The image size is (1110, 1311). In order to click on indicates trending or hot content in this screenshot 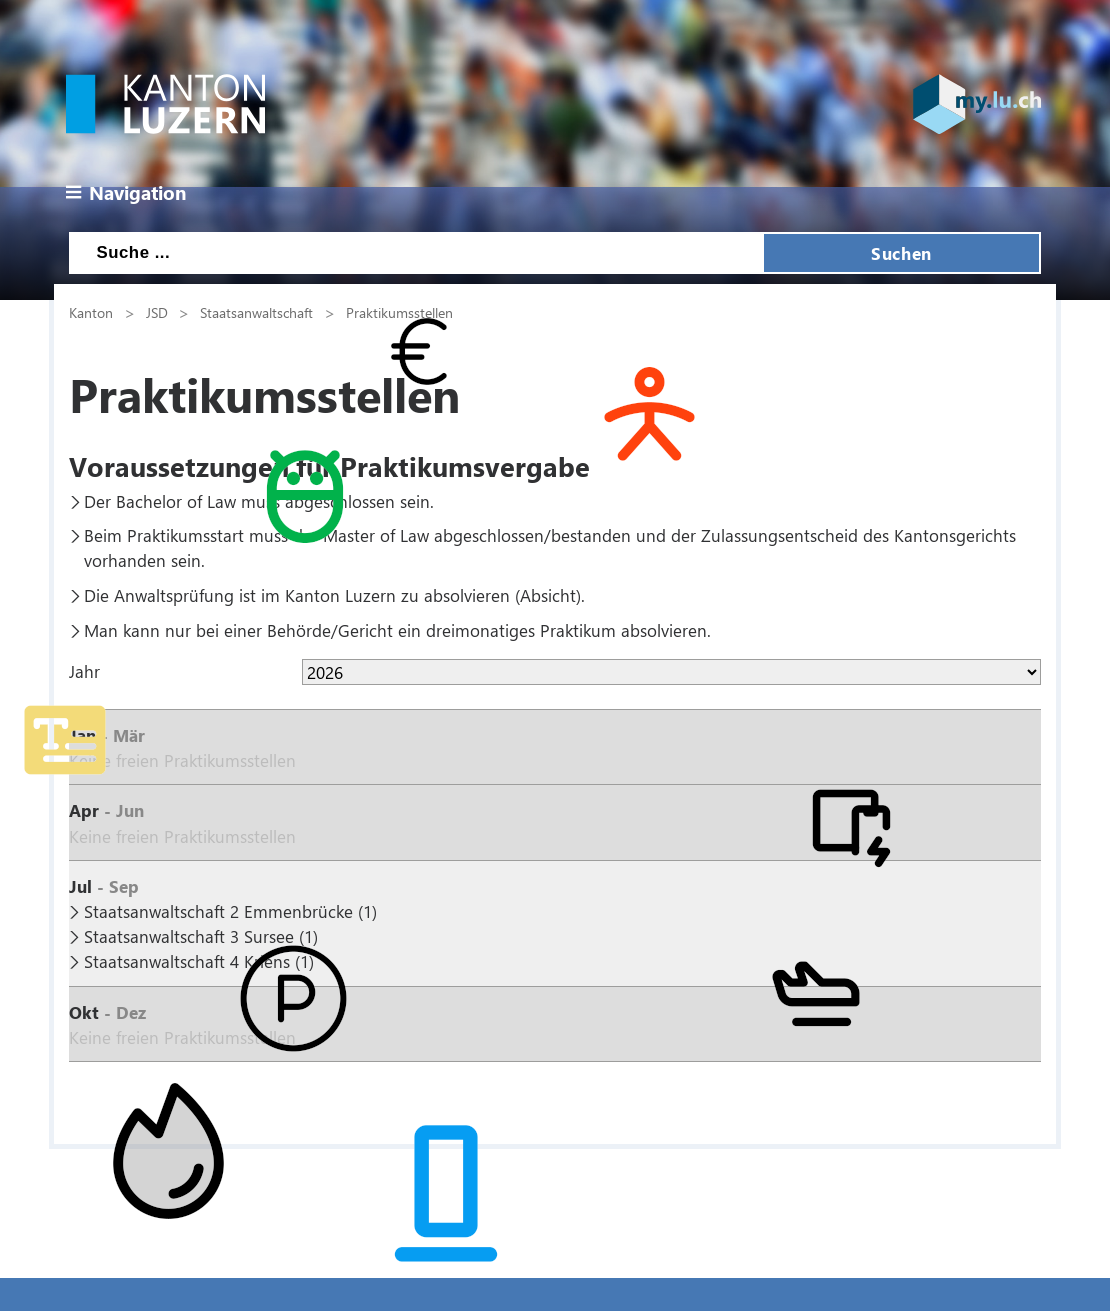, I will do `click(168, 1153)`.